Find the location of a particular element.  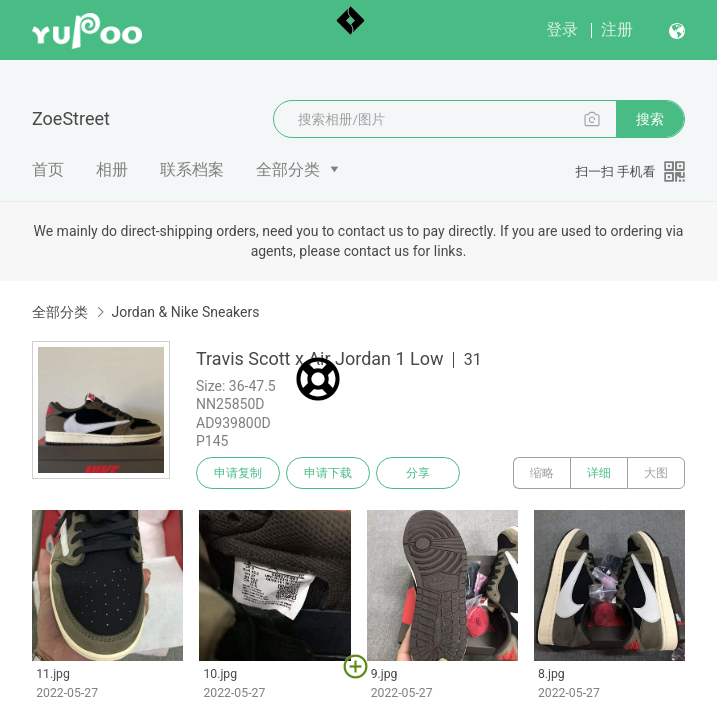

open Jira Software for project tracking is located at coordinates (350, 20).